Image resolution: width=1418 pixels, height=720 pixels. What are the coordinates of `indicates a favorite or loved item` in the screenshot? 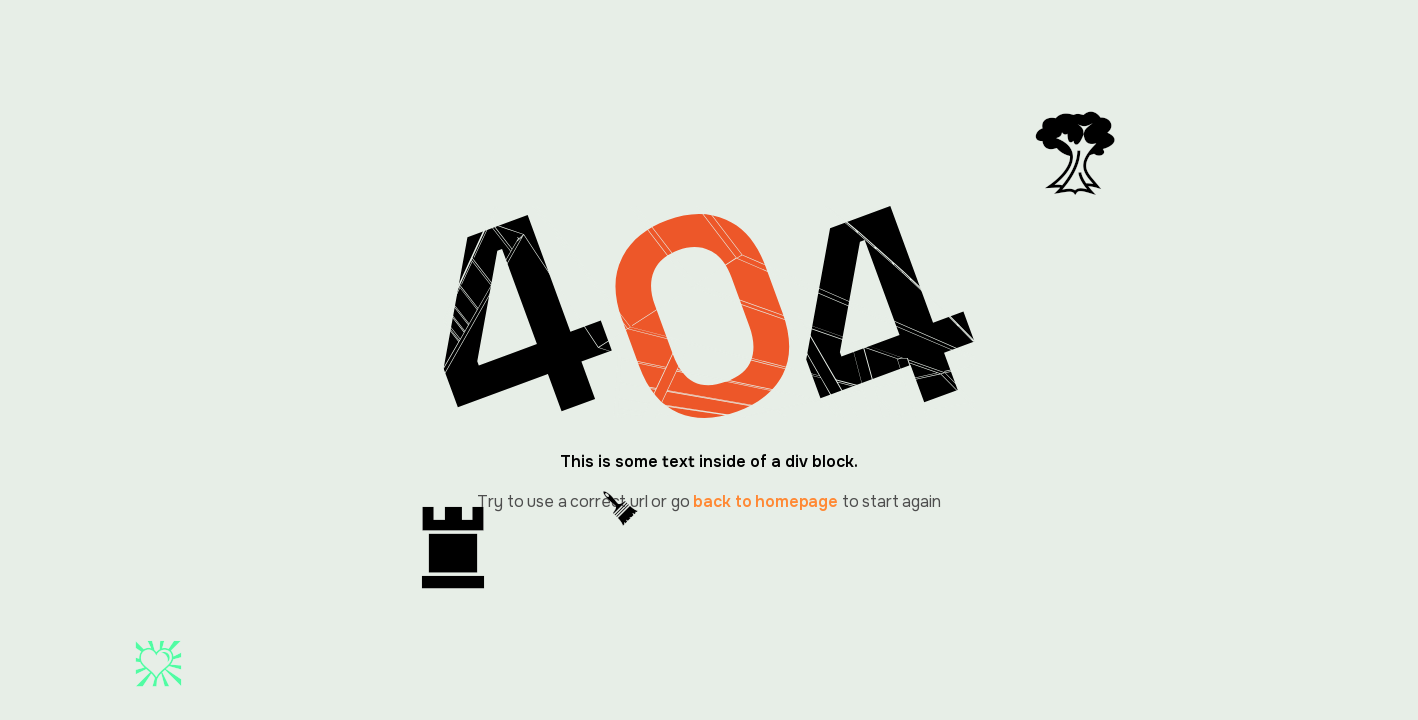 It's located at (158, 663).